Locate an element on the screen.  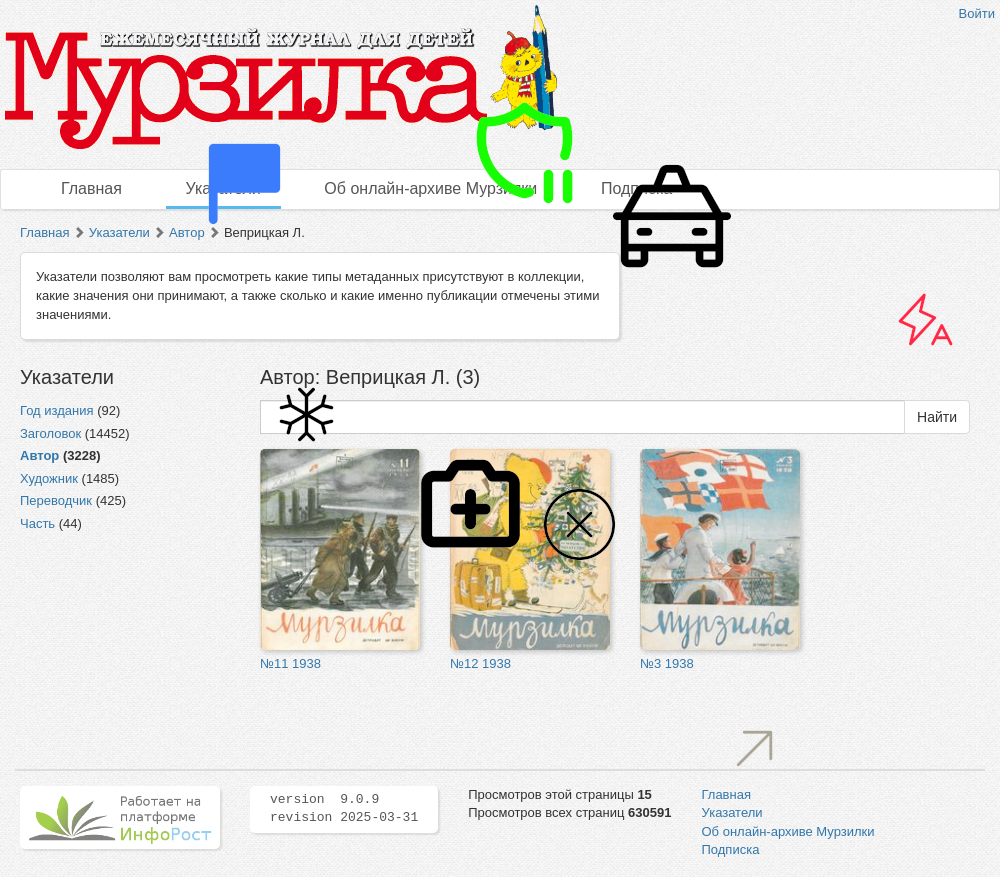
close or dismiss a dialog is located at coordinates (579, 524).